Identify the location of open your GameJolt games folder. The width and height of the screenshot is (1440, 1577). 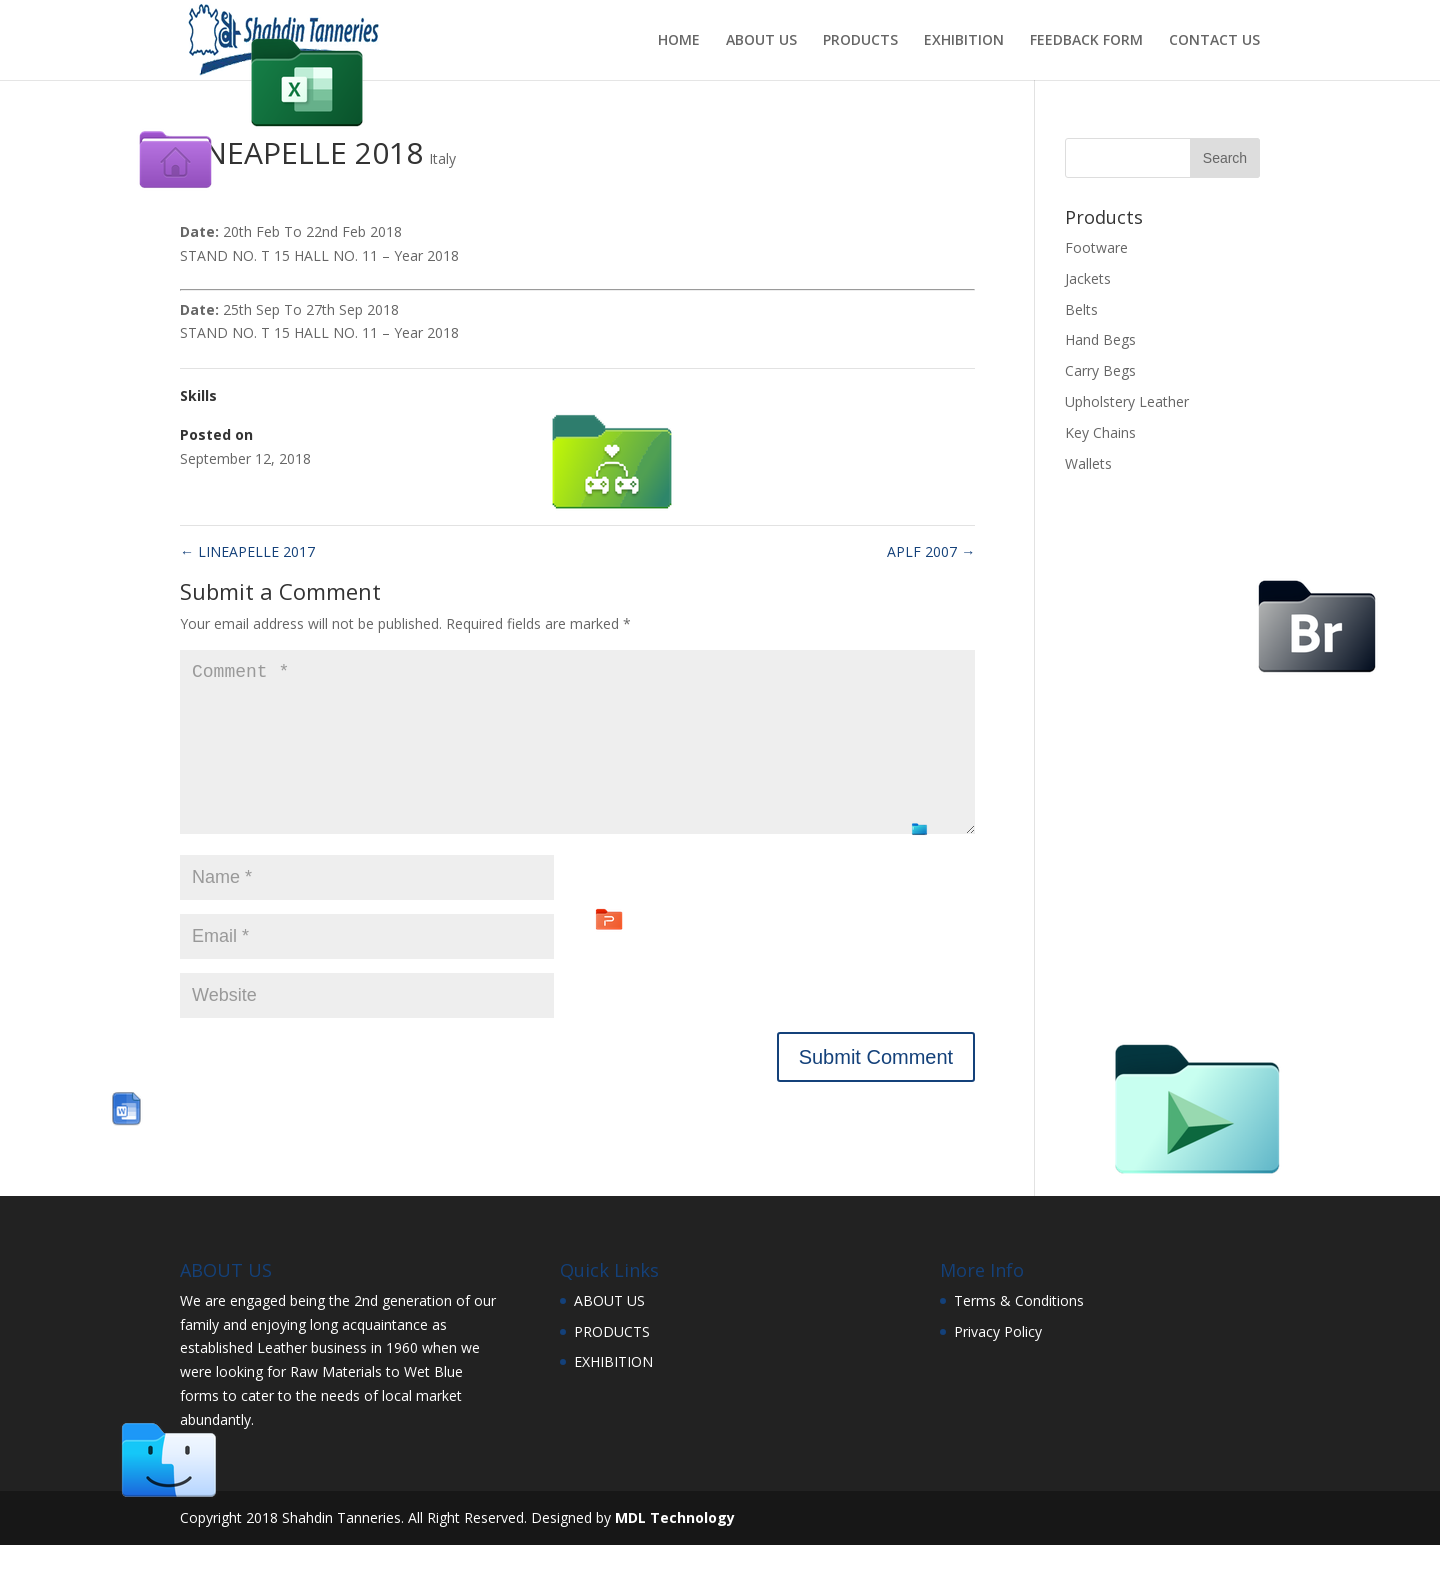
(612, 465).